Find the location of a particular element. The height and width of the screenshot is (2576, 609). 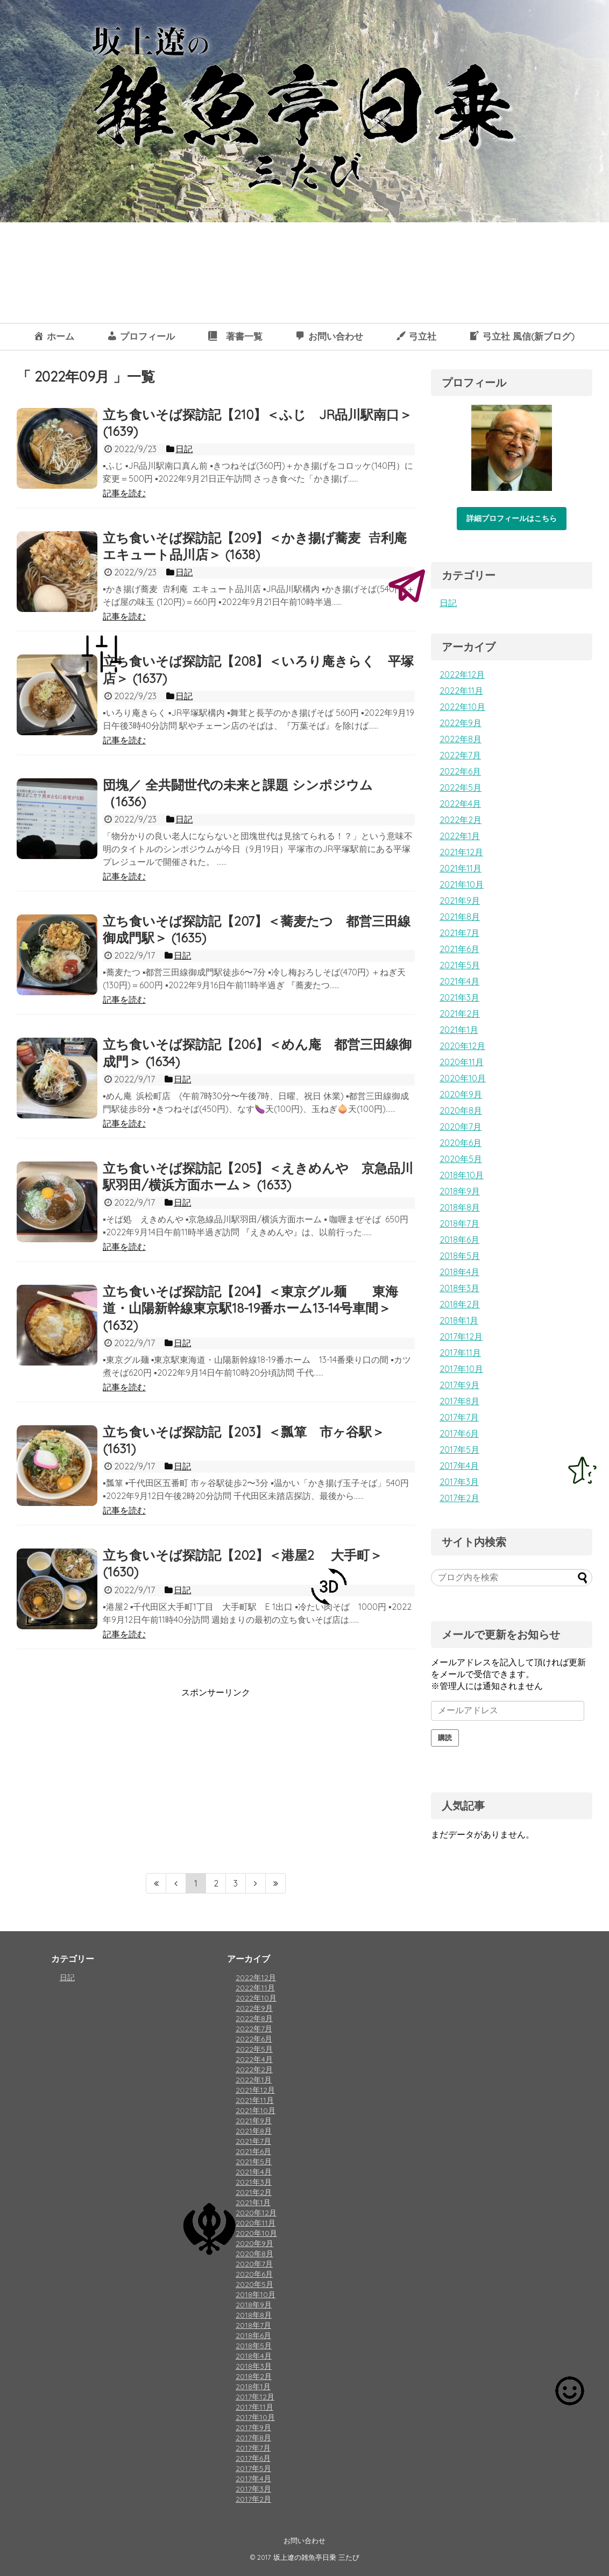

rotate object to view in 3d is located at coordinates (329, 1586).